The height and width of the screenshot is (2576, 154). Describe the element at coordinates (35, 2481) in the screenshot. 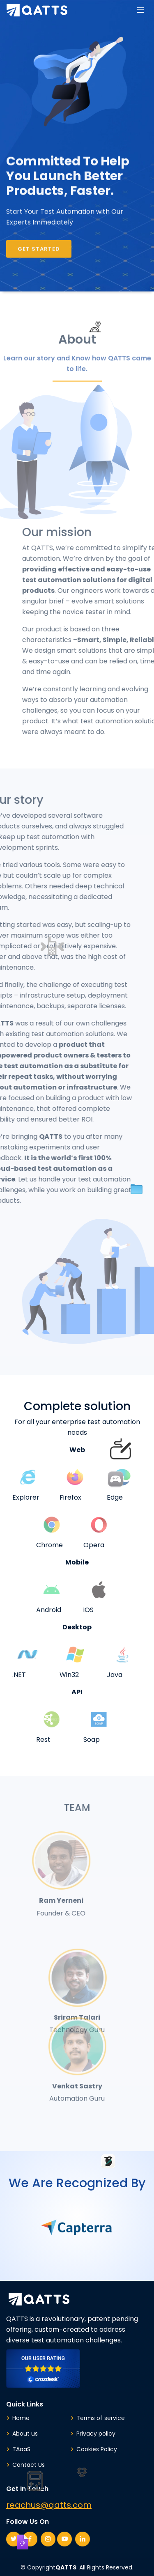

I see `open the games app` at that location.